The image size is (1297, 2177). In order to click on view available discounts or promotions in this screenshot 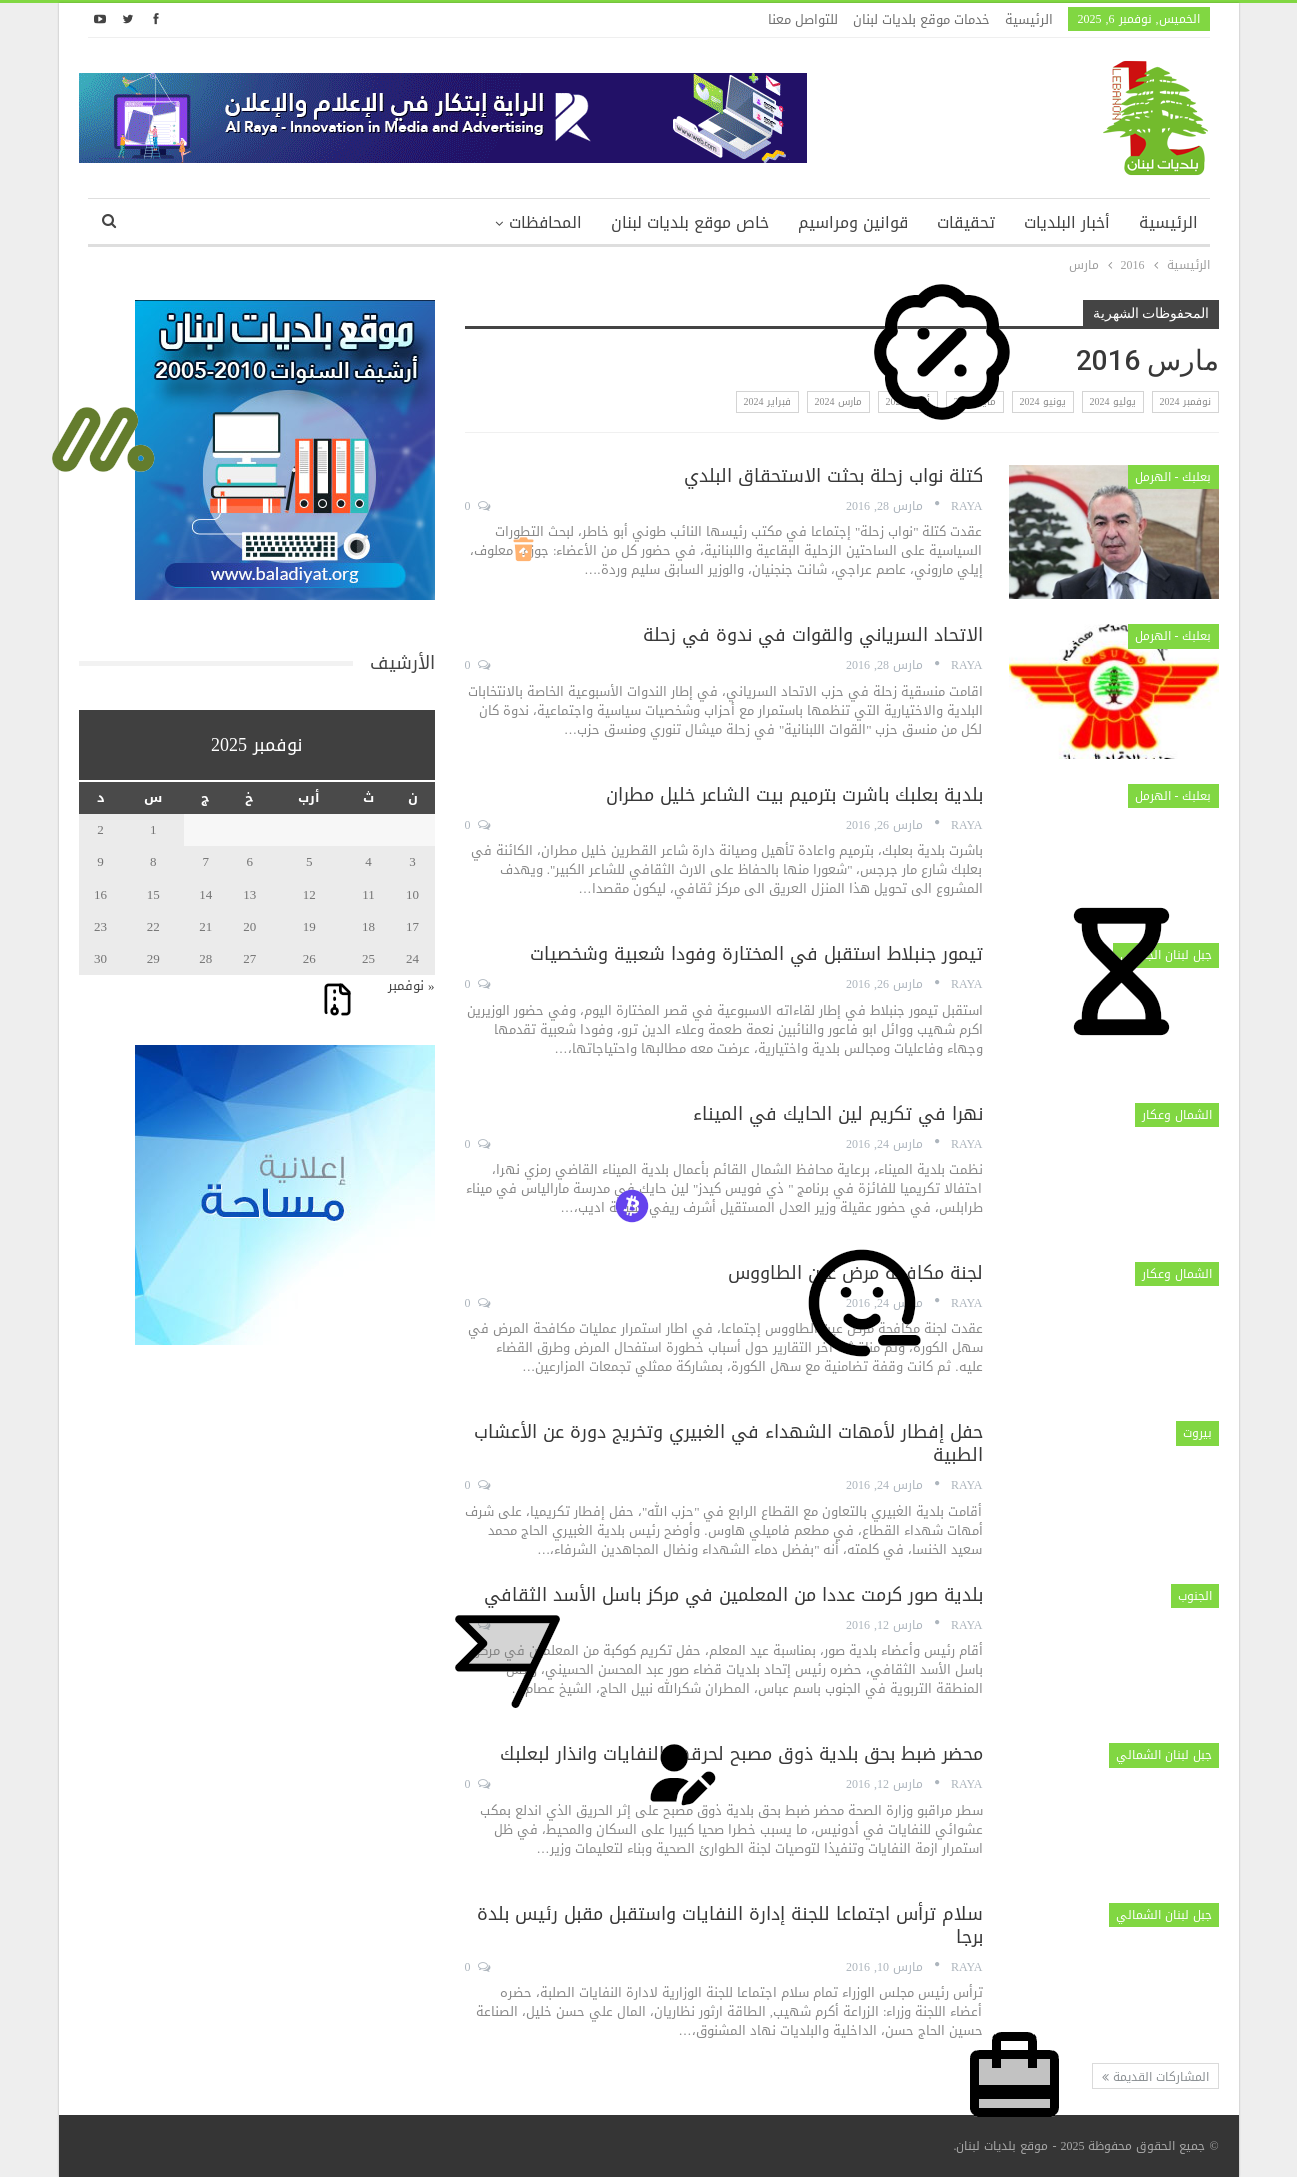, I will do `click(942, 352)`.